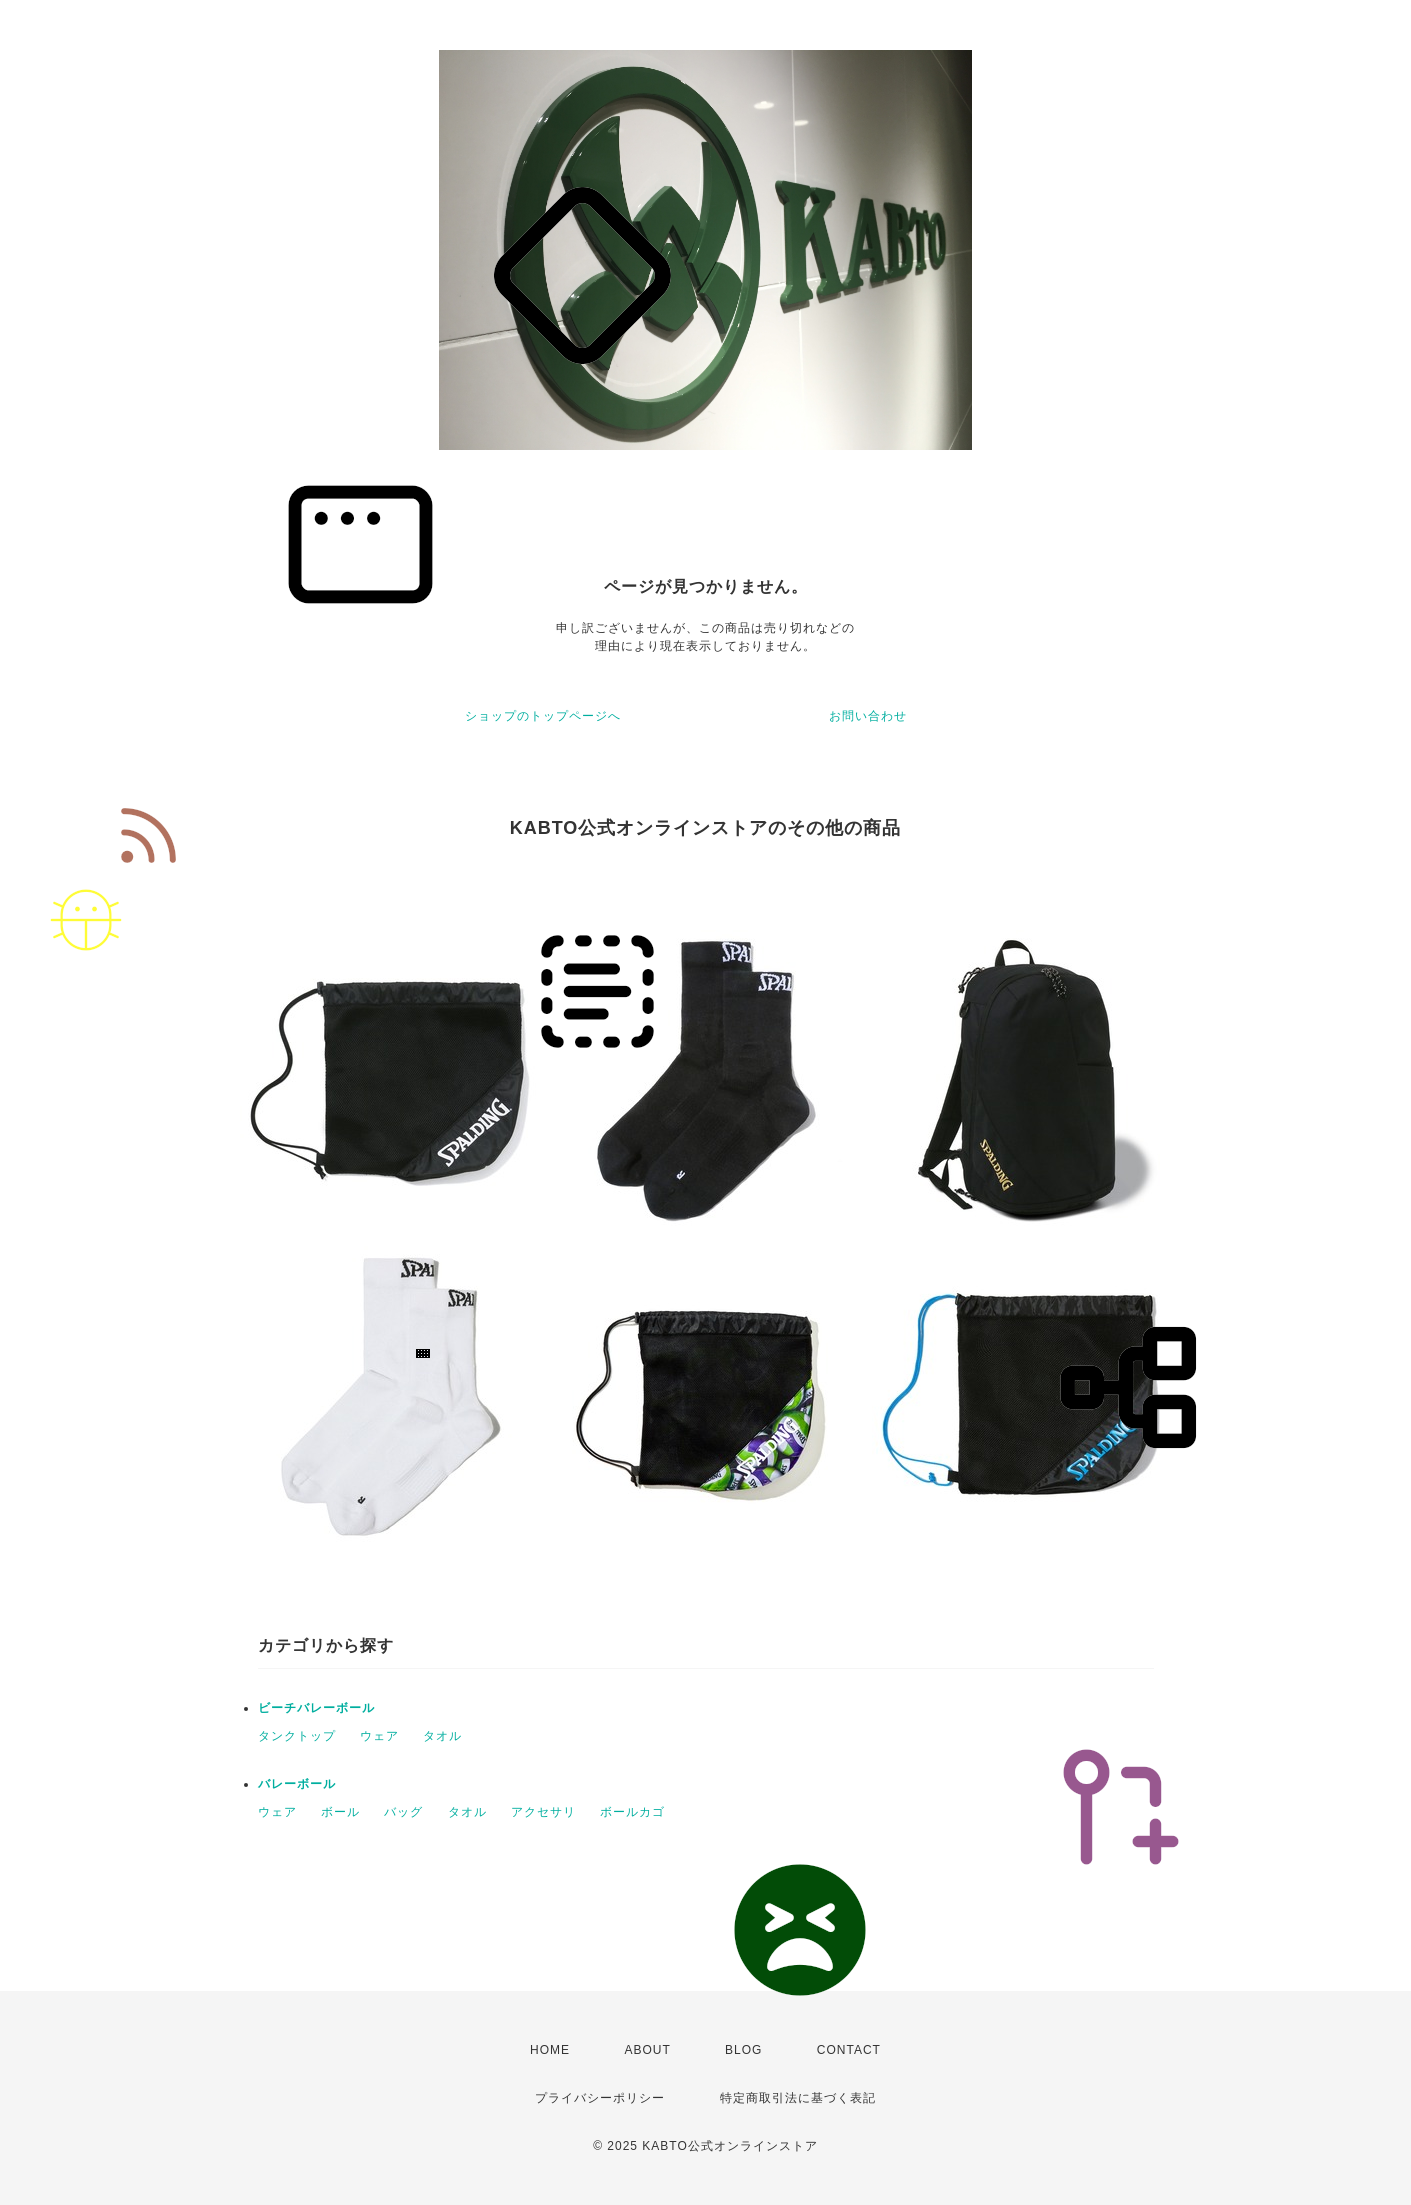 This screenshot has width=1411, height=2205. What do you see at coordinates (1135, 1387) in the screenshot?
I see `view hierarchical data structure` at bounding box center [1135, 1387].